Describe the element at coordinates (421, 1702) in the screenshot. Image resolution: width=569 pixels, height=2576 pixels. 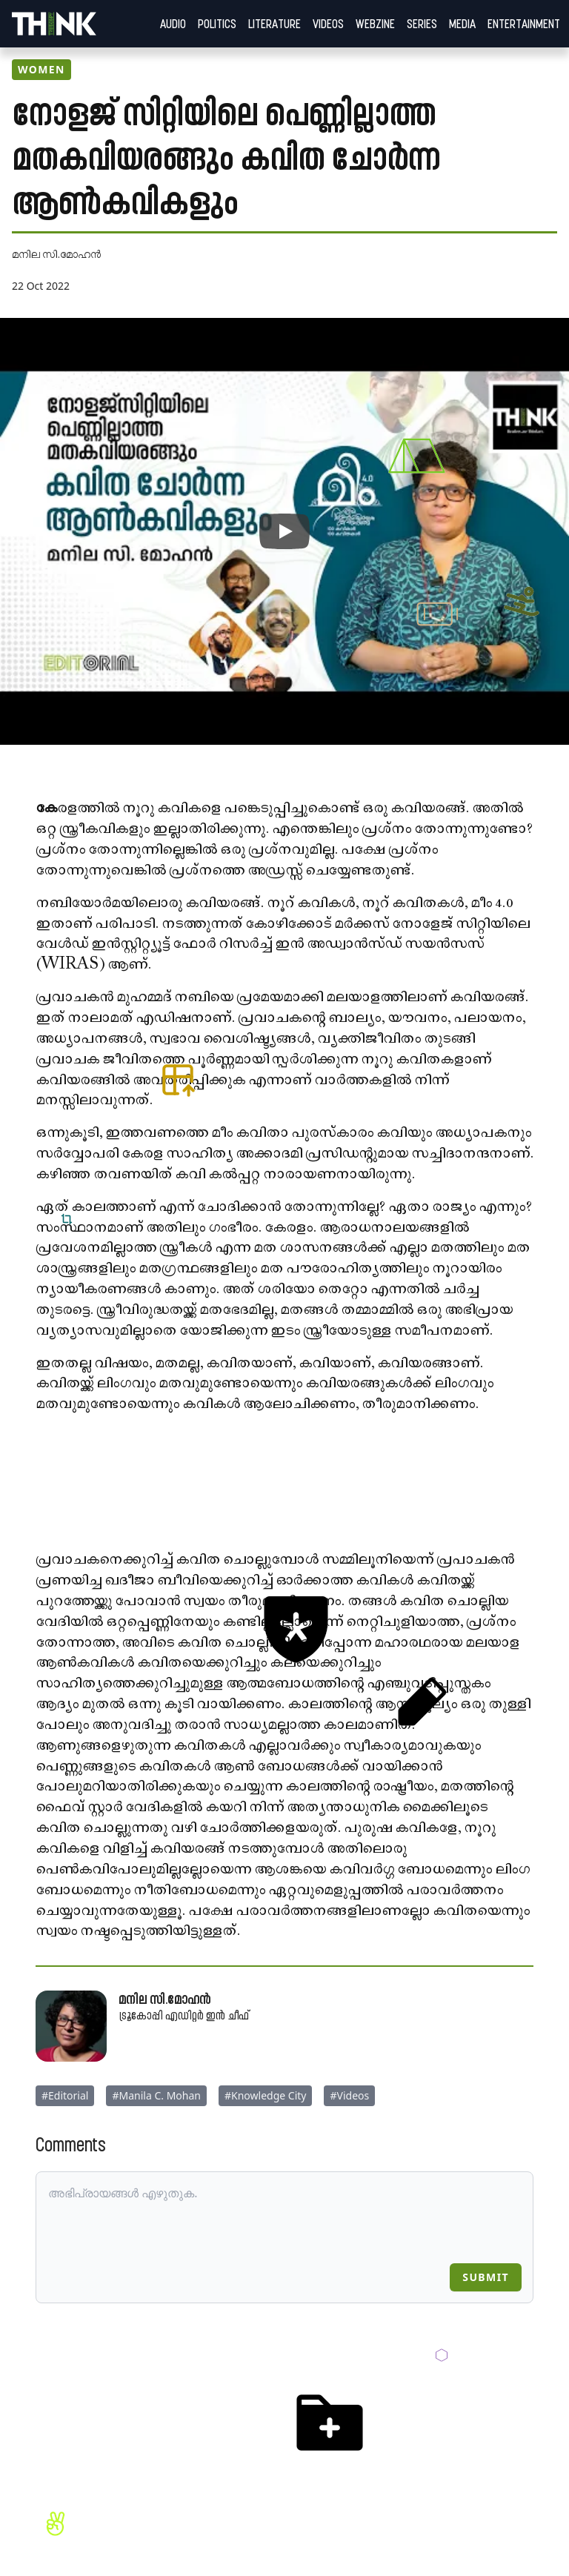
I see `edit content or text` at that location.